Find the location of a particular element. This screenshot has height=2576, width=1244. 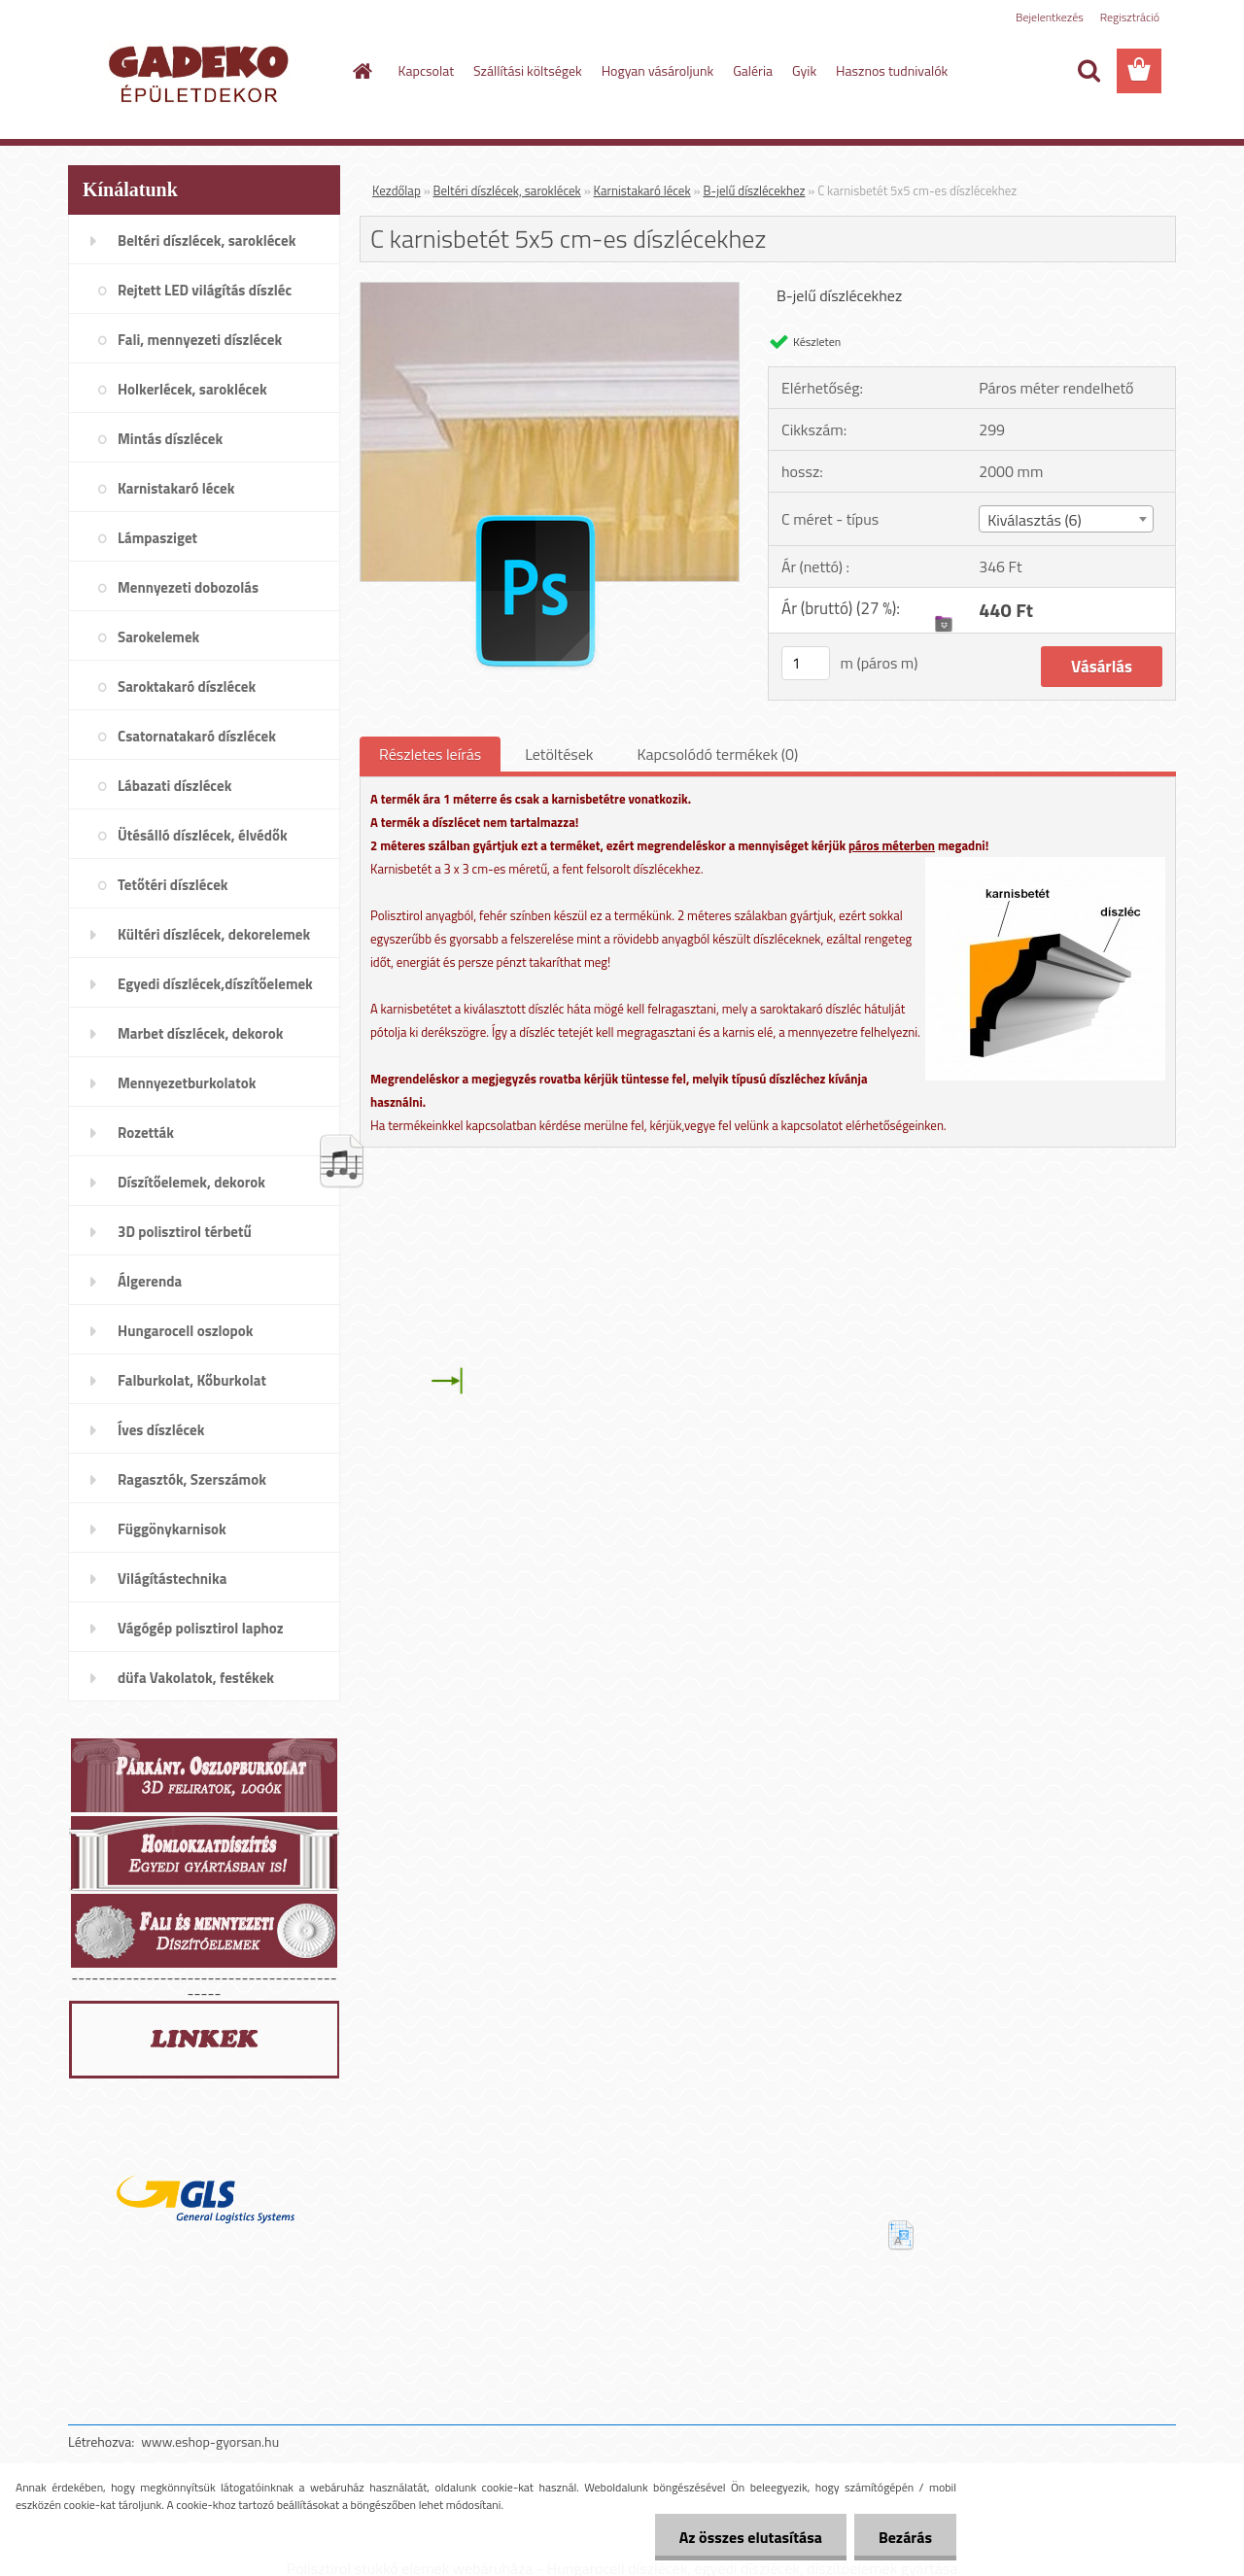

adobe photoshop file type indicator is located at coordinates (536, 591).